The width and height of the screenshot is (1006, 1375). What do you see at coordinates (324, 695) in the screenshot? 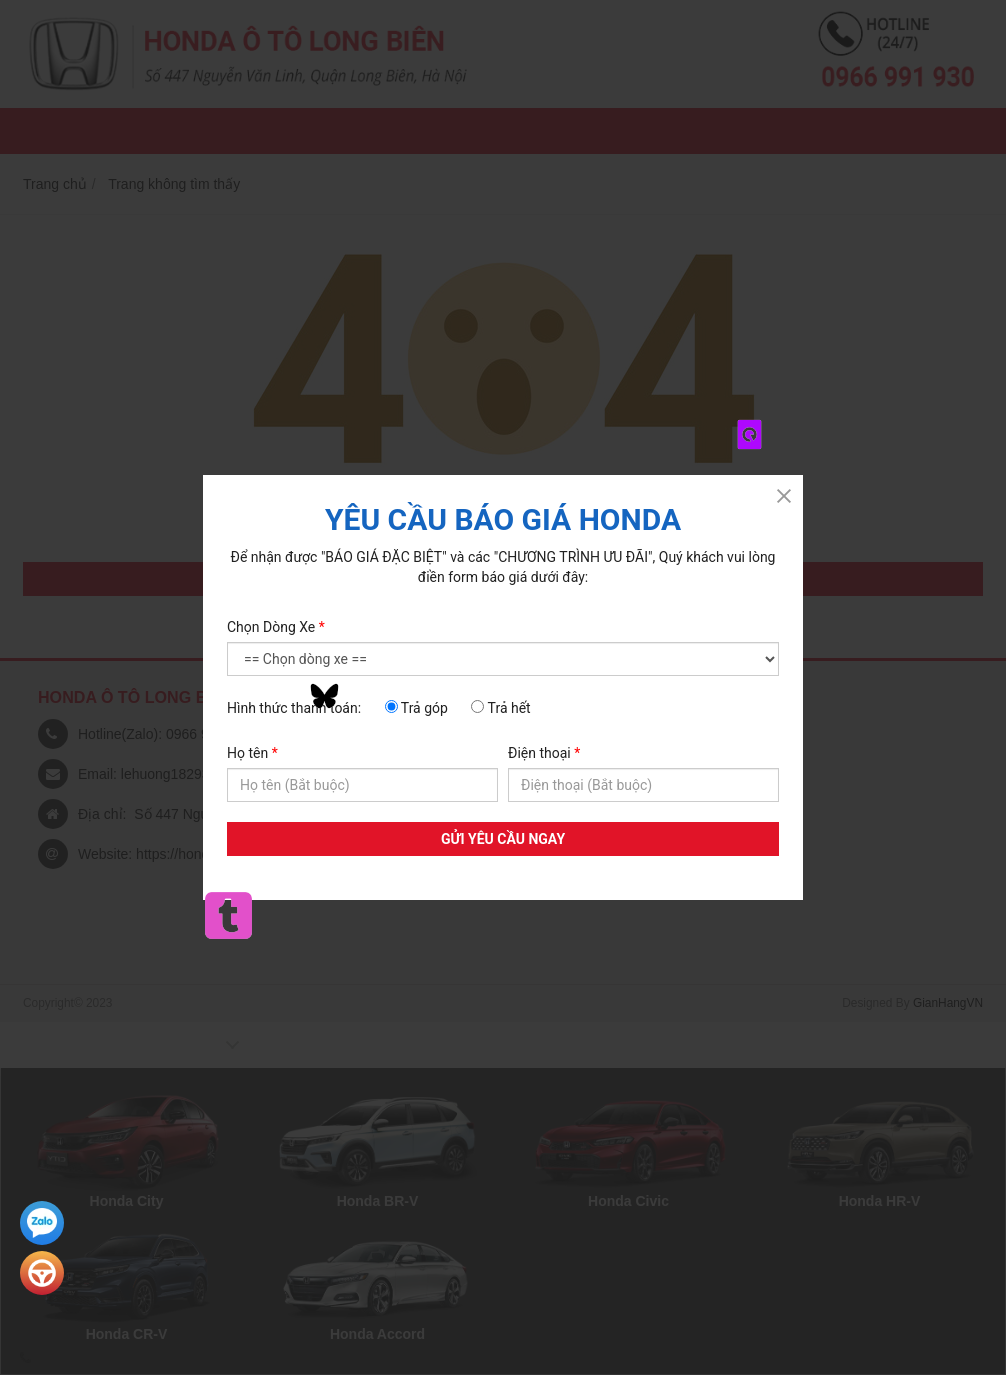
I see `open the Bluesky app` at bounding box center [324, 695].